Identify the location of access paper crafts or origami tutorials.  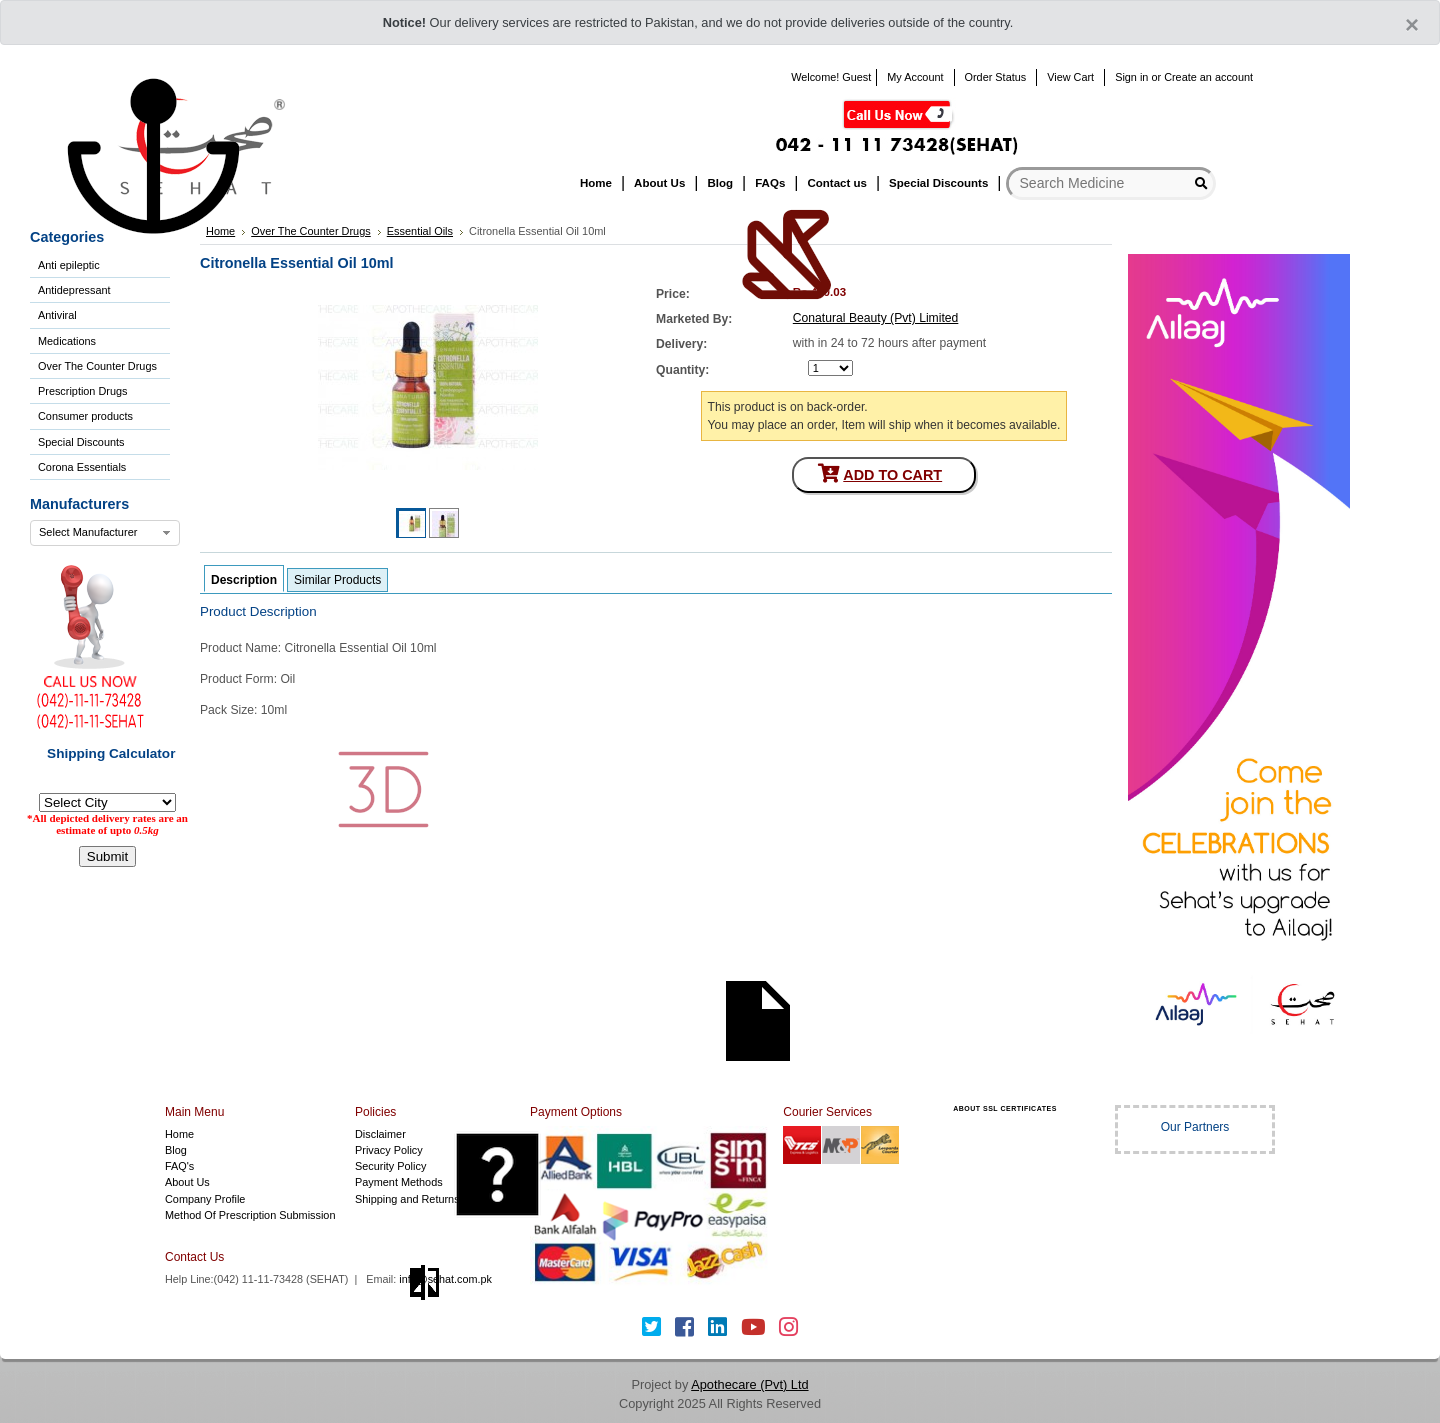
(787, 254).